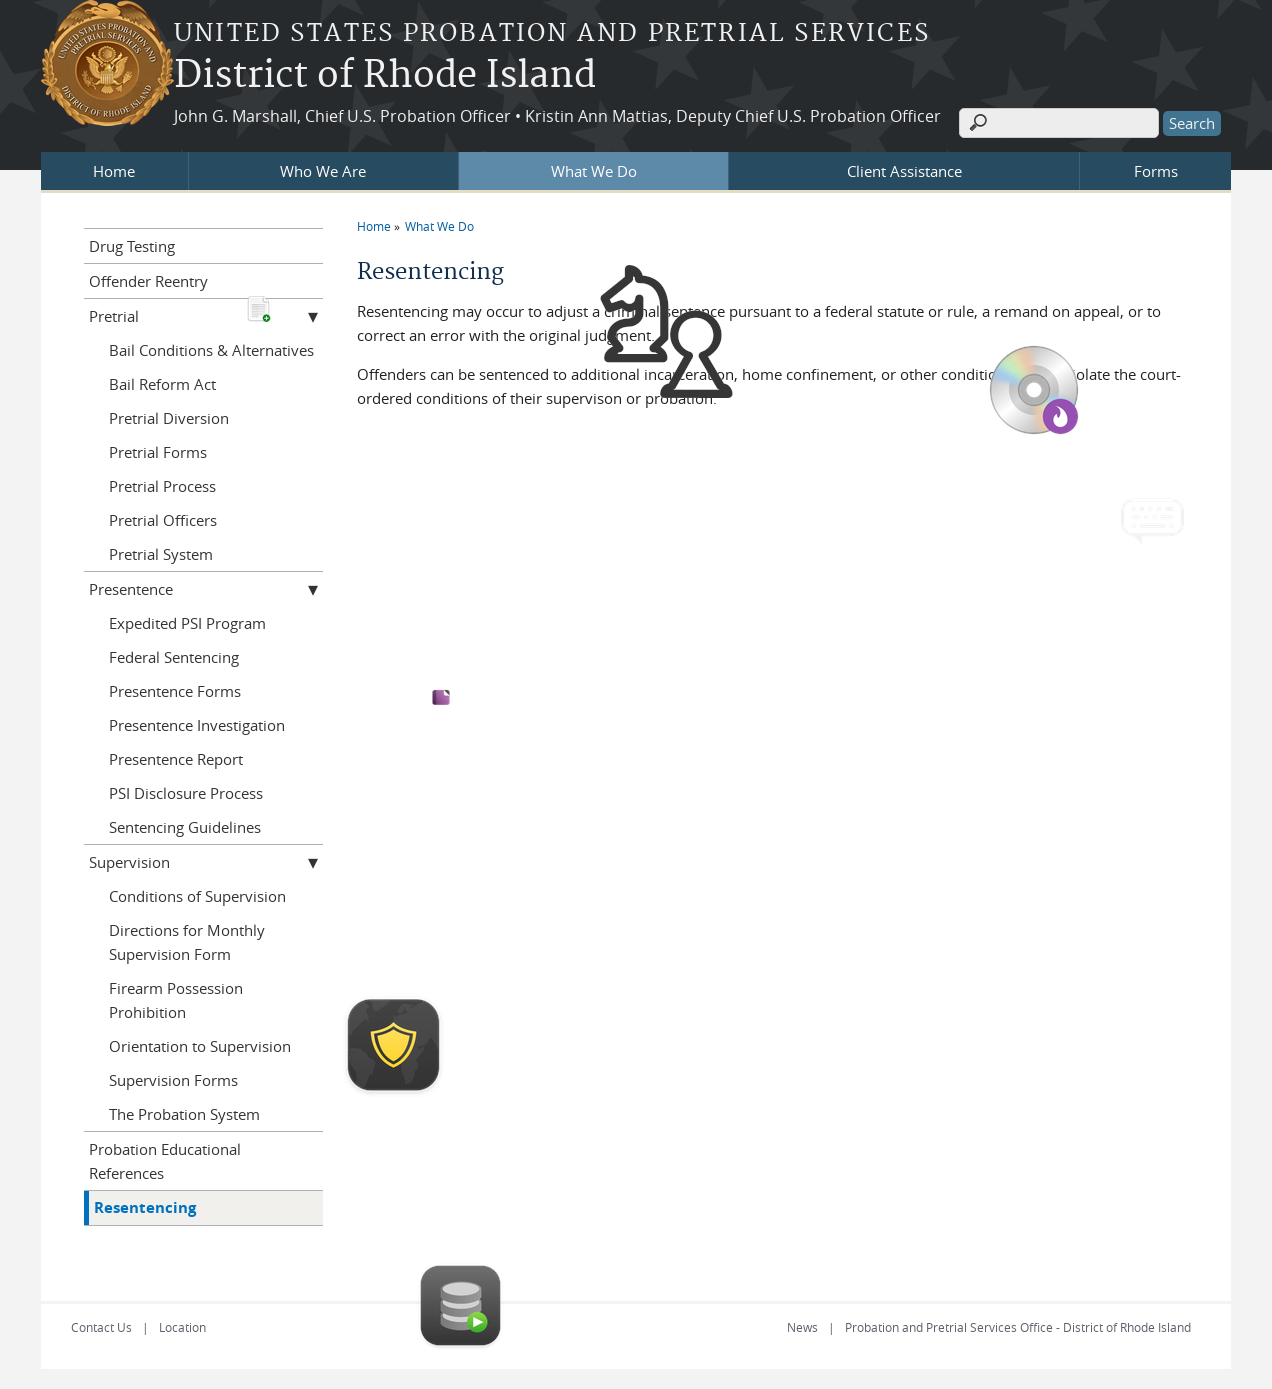 Image resolution: width=1272 pixels, height=1389 pixels. I want to click on burn data to a dvd disc, so click(1034, 390).